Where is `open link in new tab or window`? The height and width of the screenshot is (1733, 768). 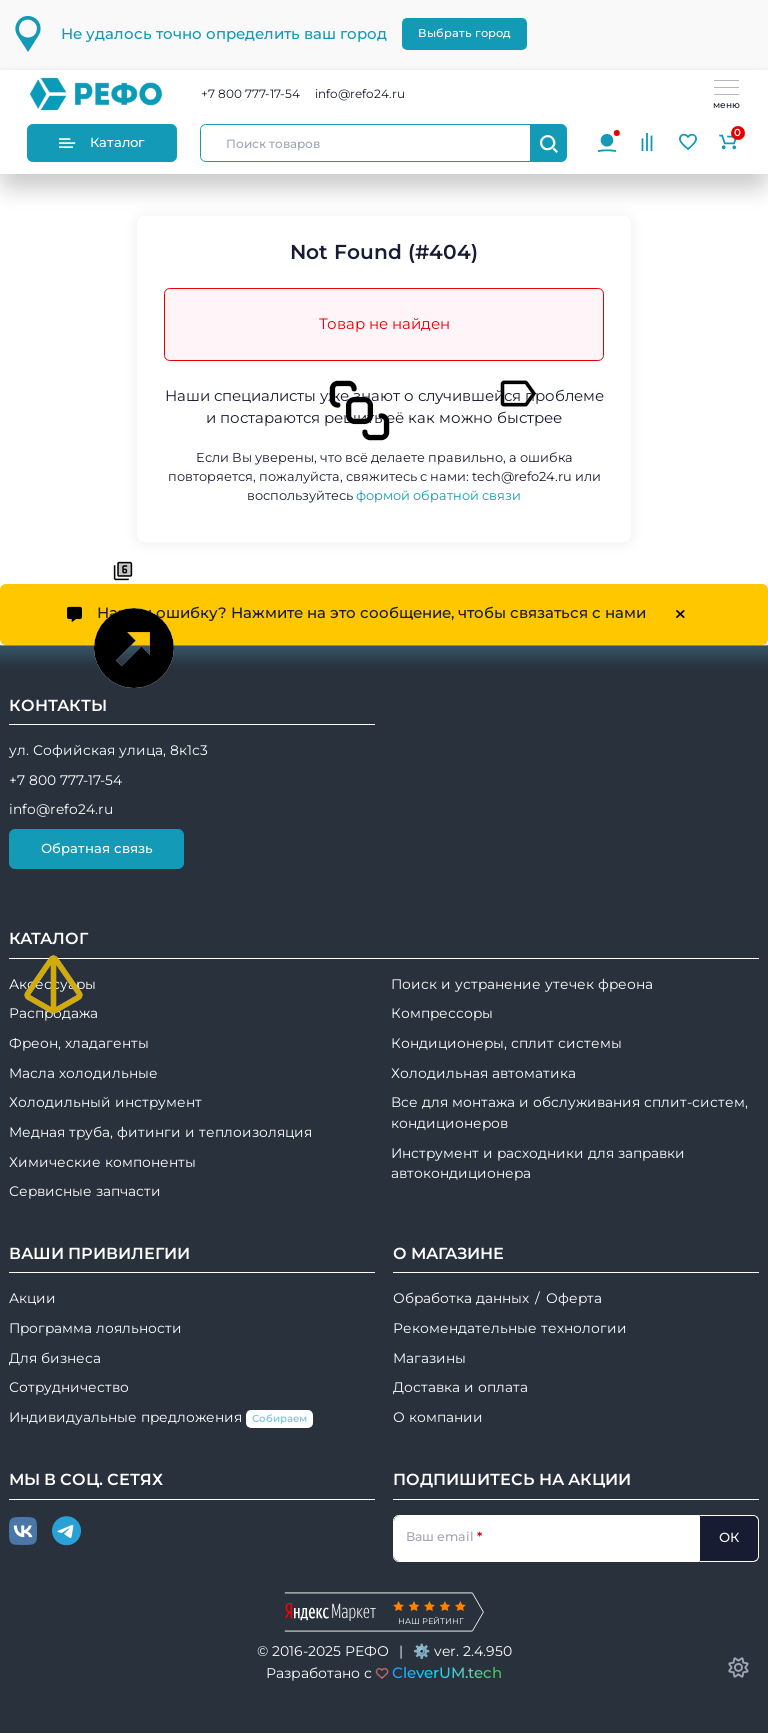
open link in new tab or window is located at coordinates (134, 648).